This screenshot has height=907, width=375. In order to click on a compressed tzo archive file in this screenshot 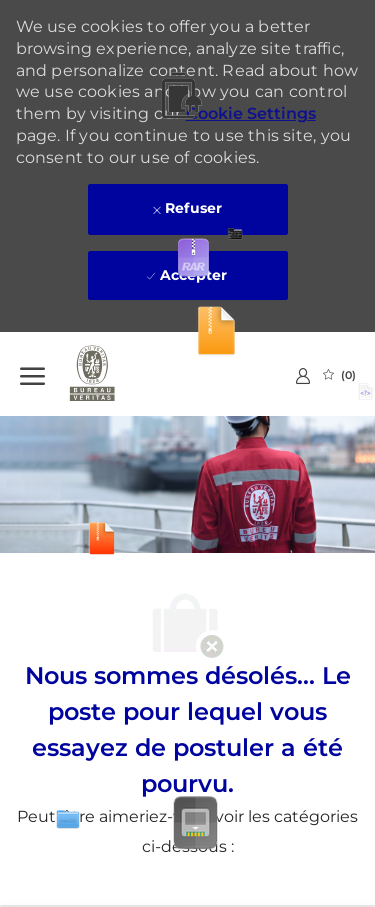, I will do `click(102, 539)`.